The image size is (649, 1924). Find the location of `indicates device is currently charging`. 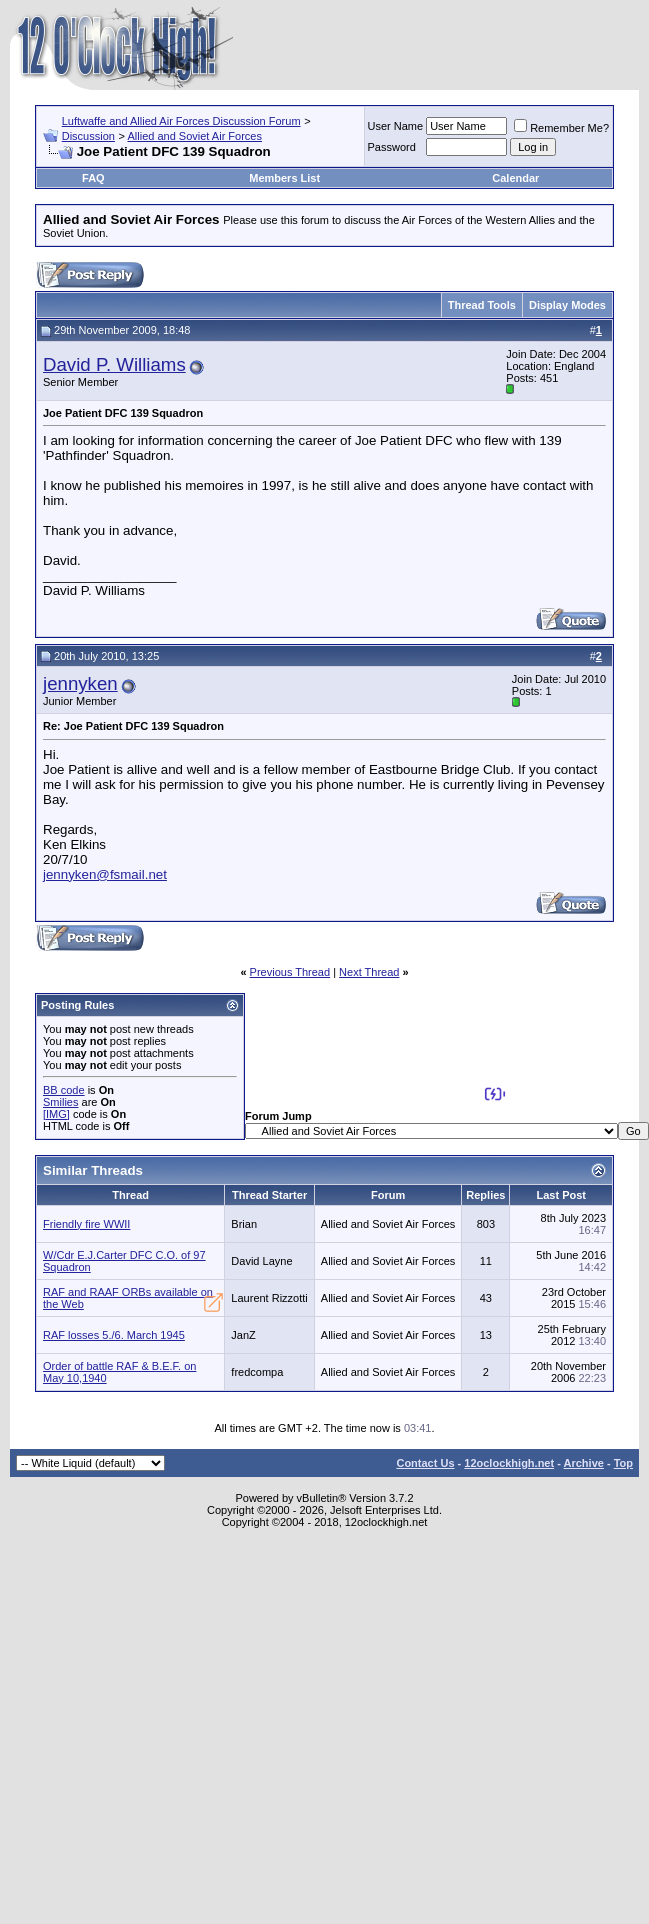

indicates device is currently charging is located at coordinates (495, 1094).